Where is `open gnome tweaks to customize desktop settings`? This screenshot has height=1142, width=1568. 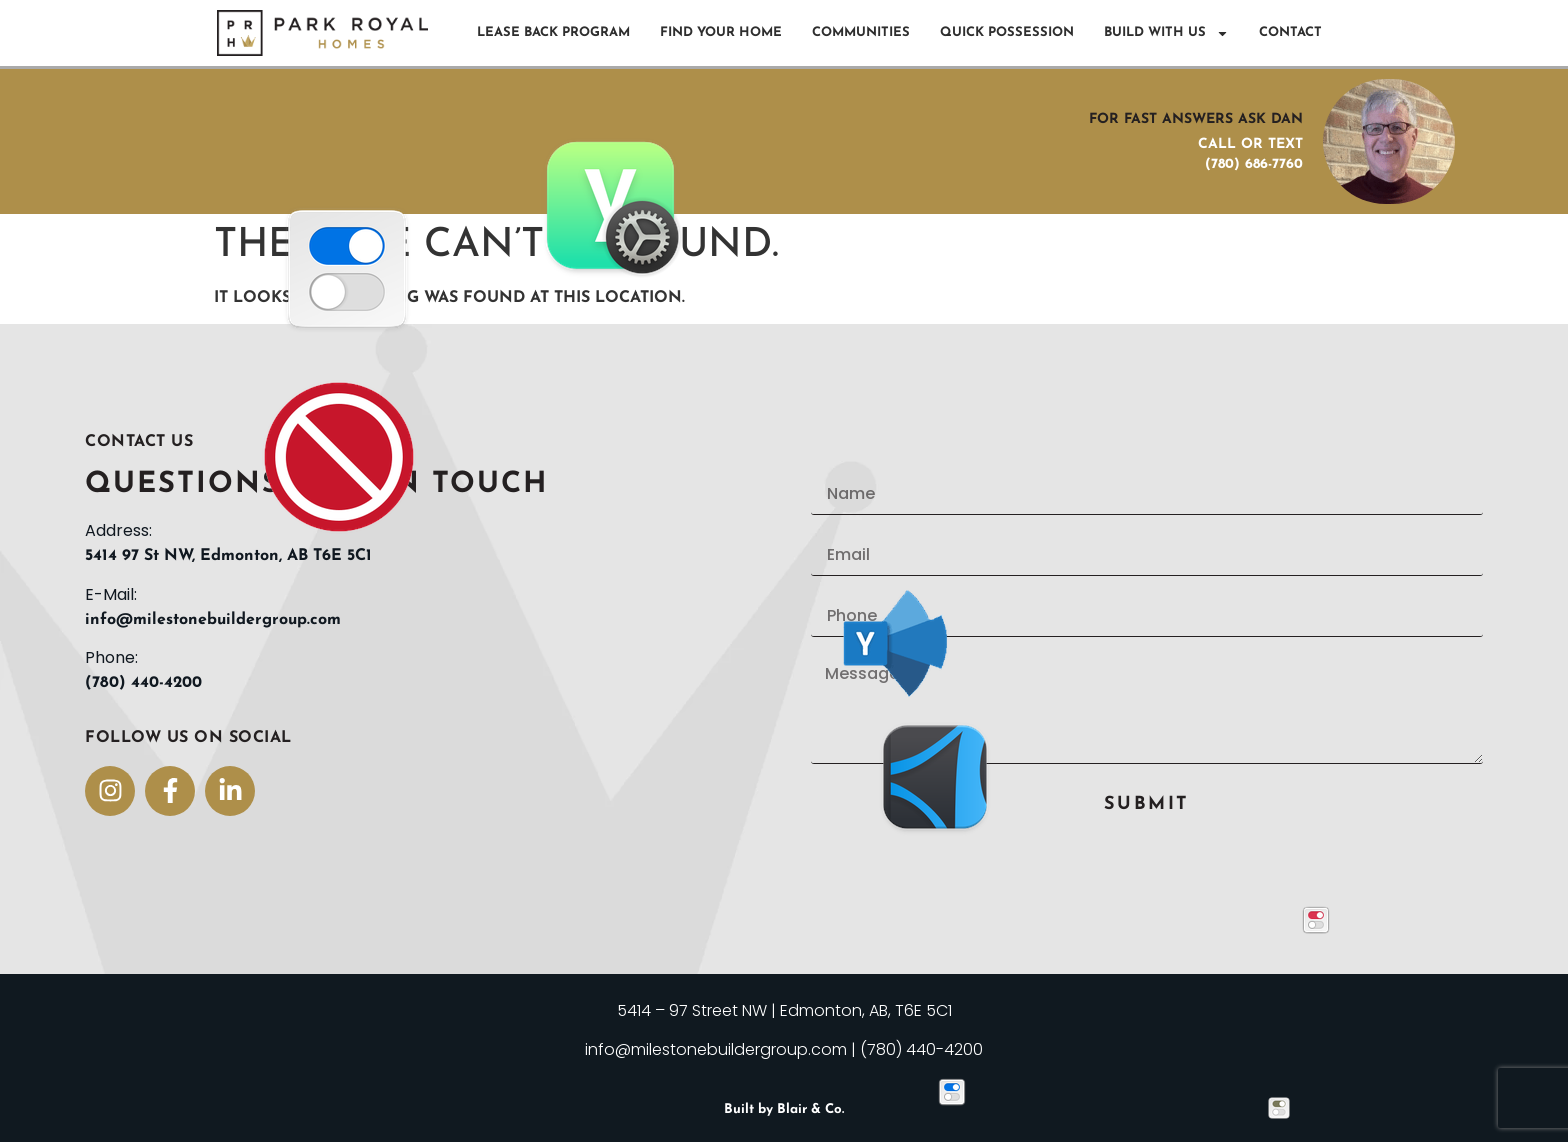 open gnome tweaks to customize desktop settings is located at coordinates (347, 269).